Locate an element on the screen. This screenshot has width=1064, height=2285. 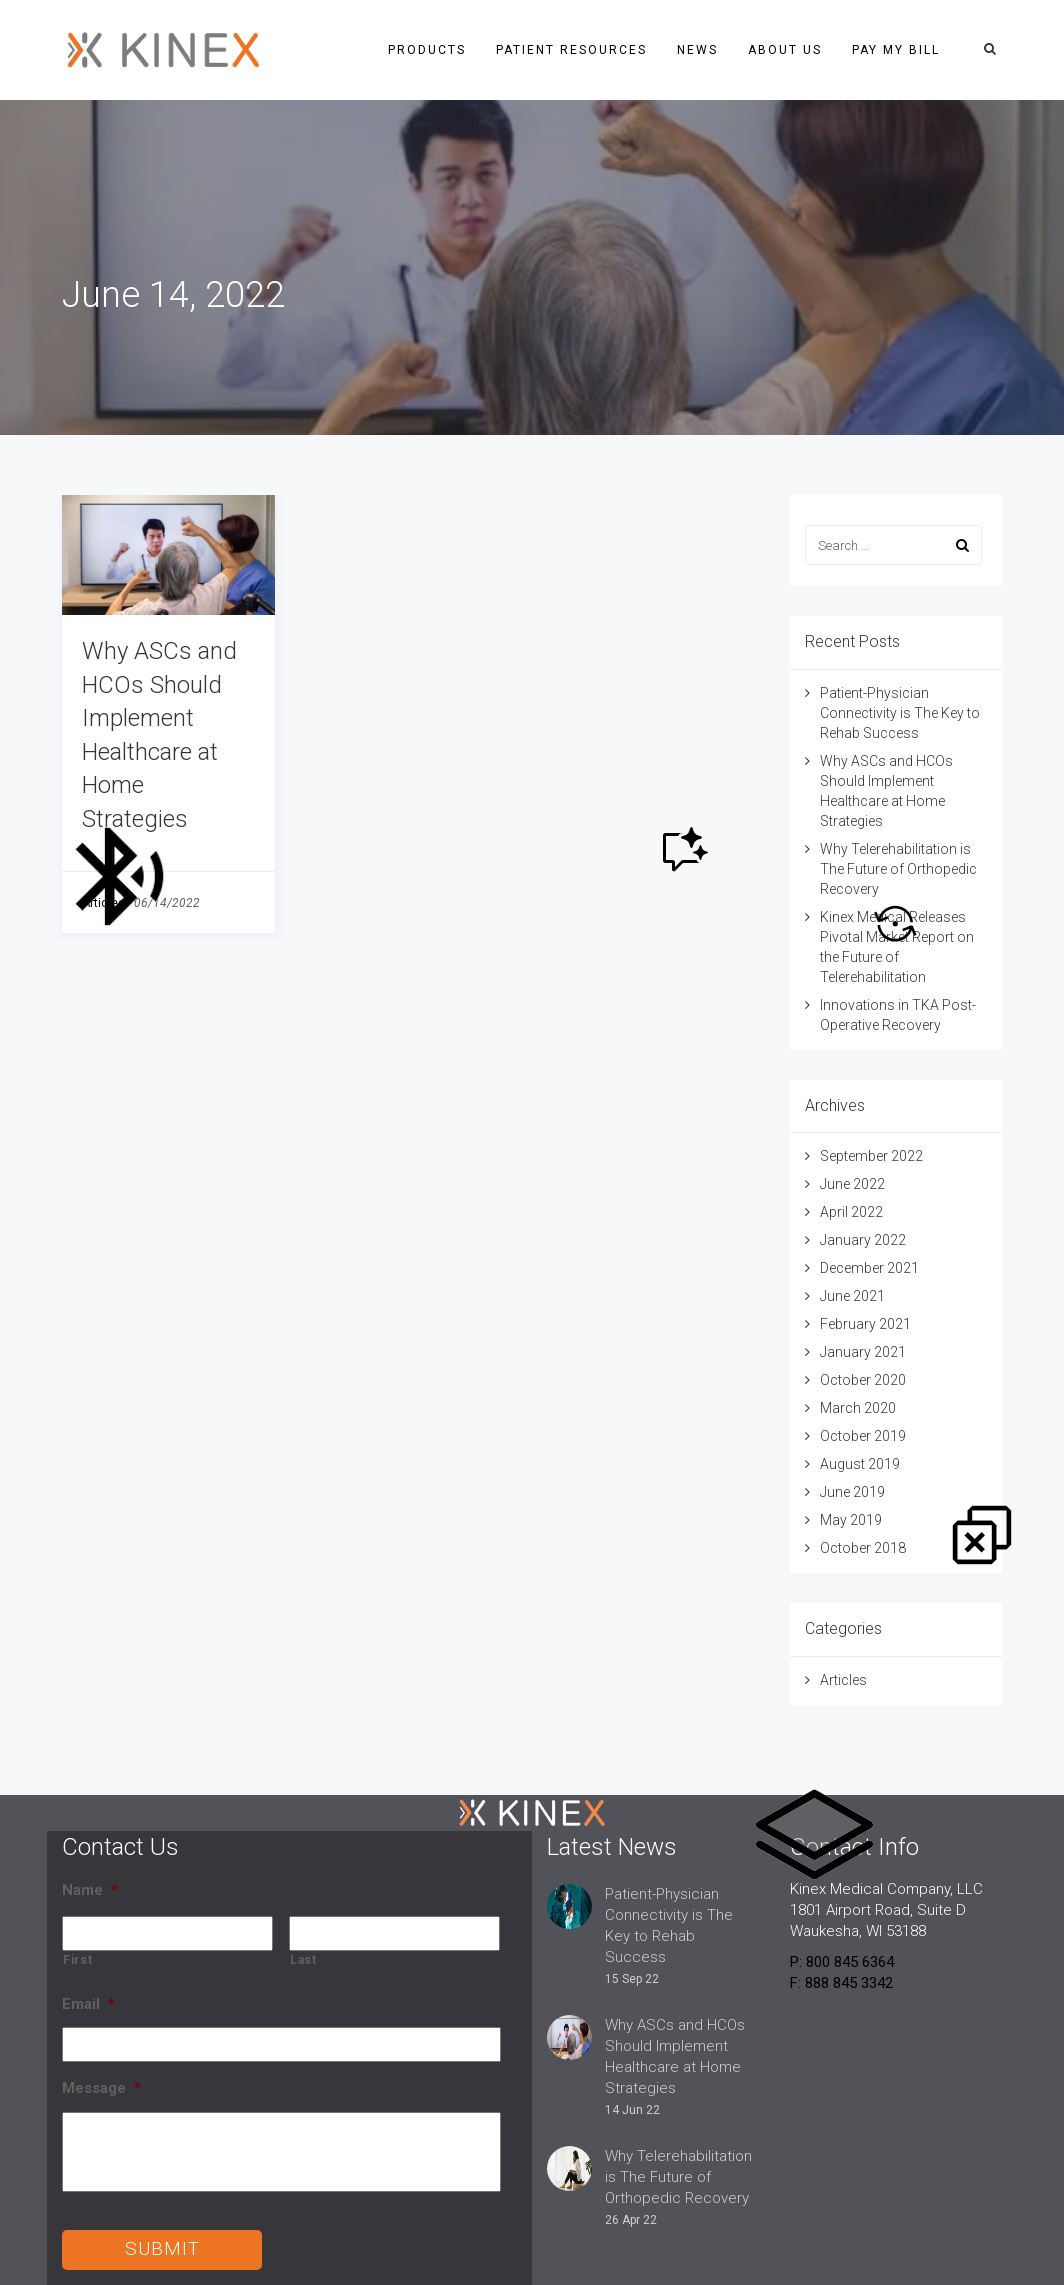
start an AI-powered chat conversation is located at coordinates (684, 851).